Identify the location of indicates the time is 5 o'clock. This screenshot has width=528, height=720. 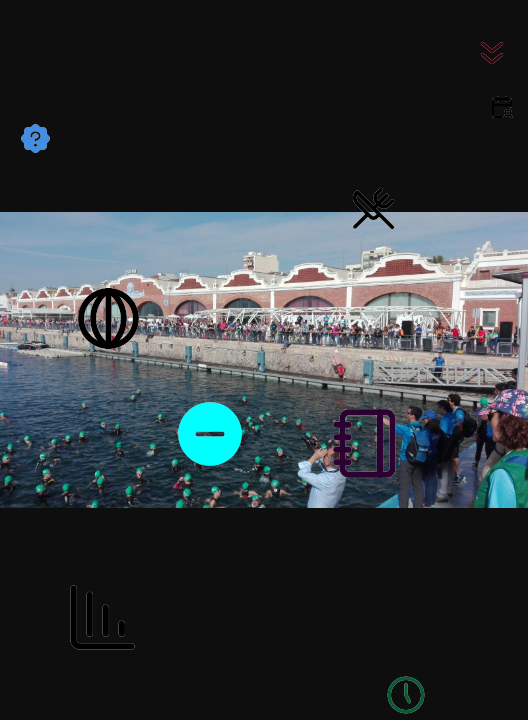
(406, 695).